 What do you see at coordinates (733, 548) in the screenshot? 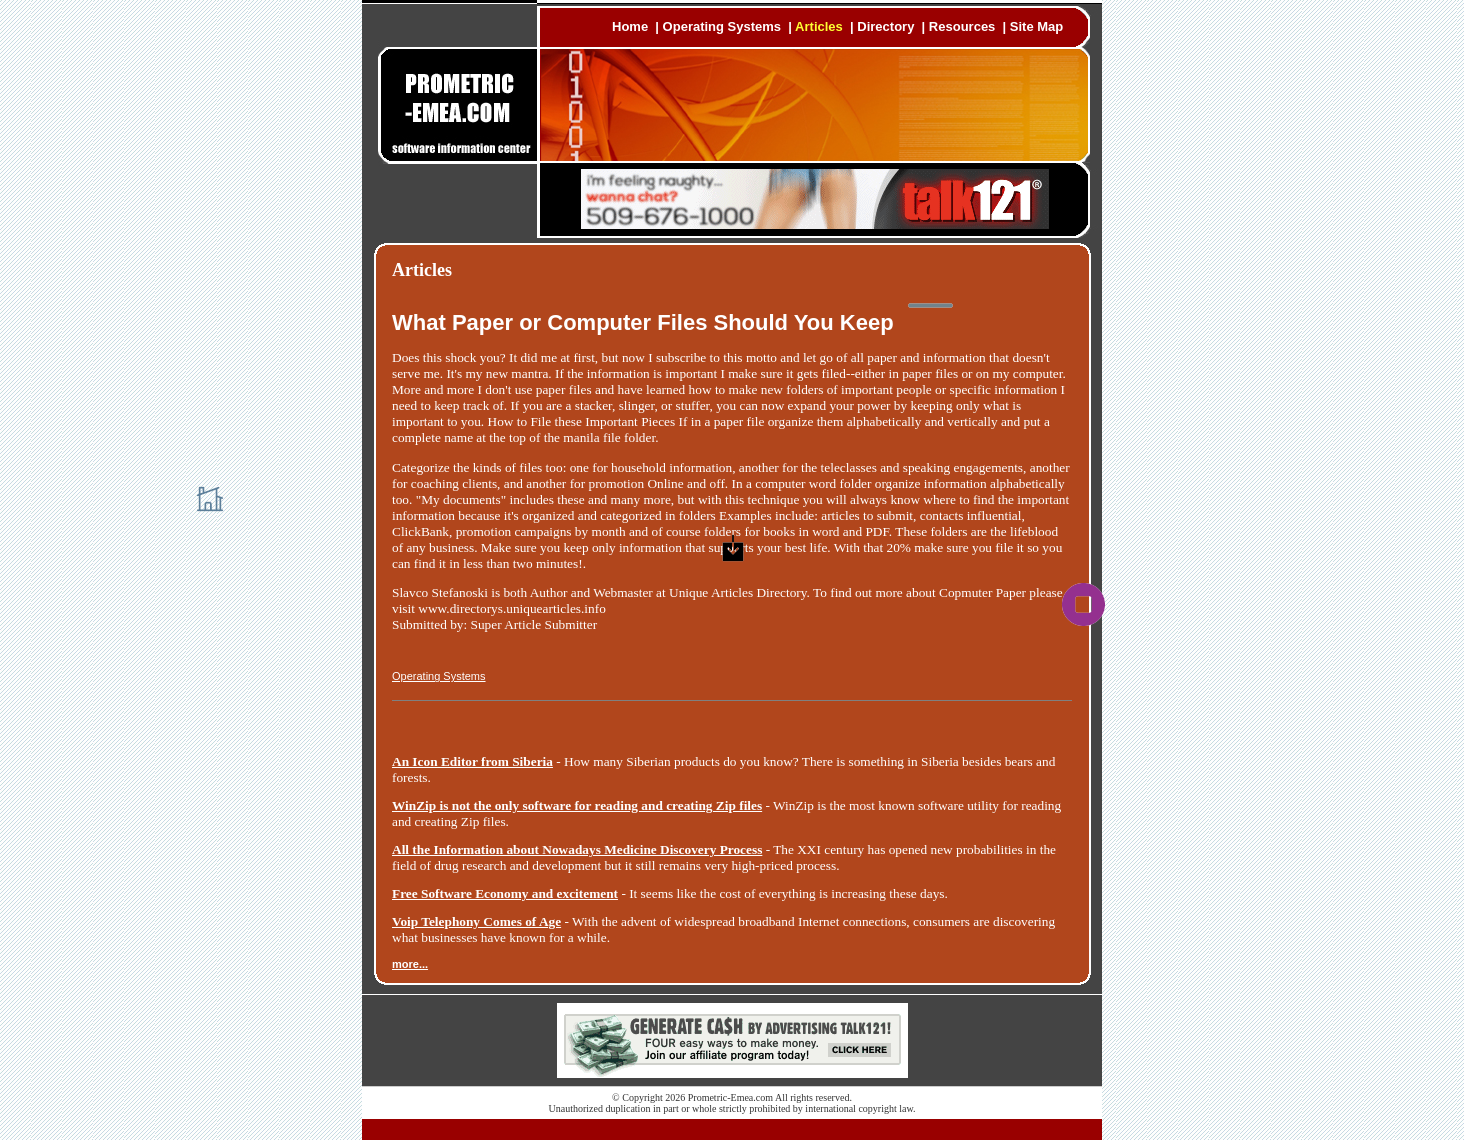
I see `download a file to your device` at bounding box center [733, 548].